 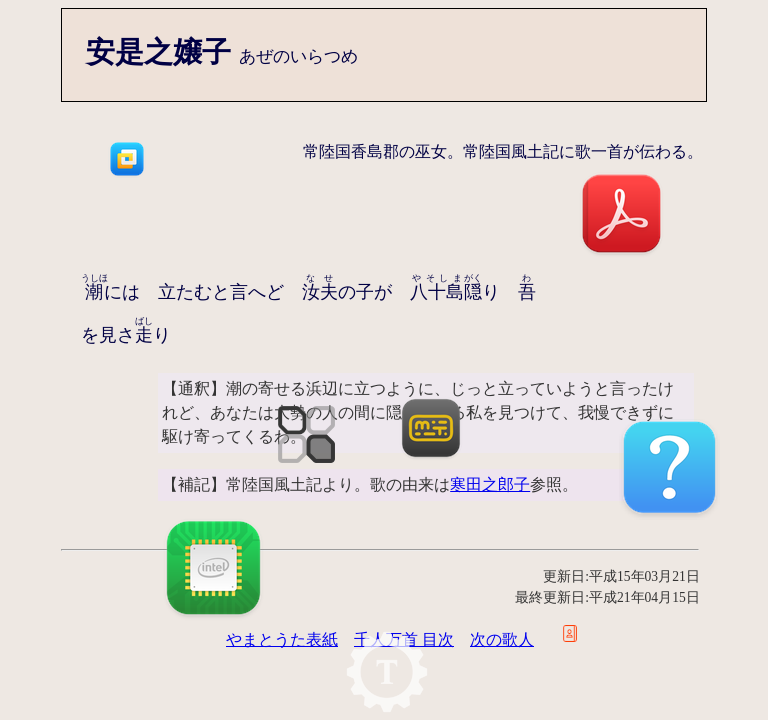 What do you see at coordinates (431, 428) in the screenshot?
I see `open monkeytype typing test app` at bounding box center [431, 428].